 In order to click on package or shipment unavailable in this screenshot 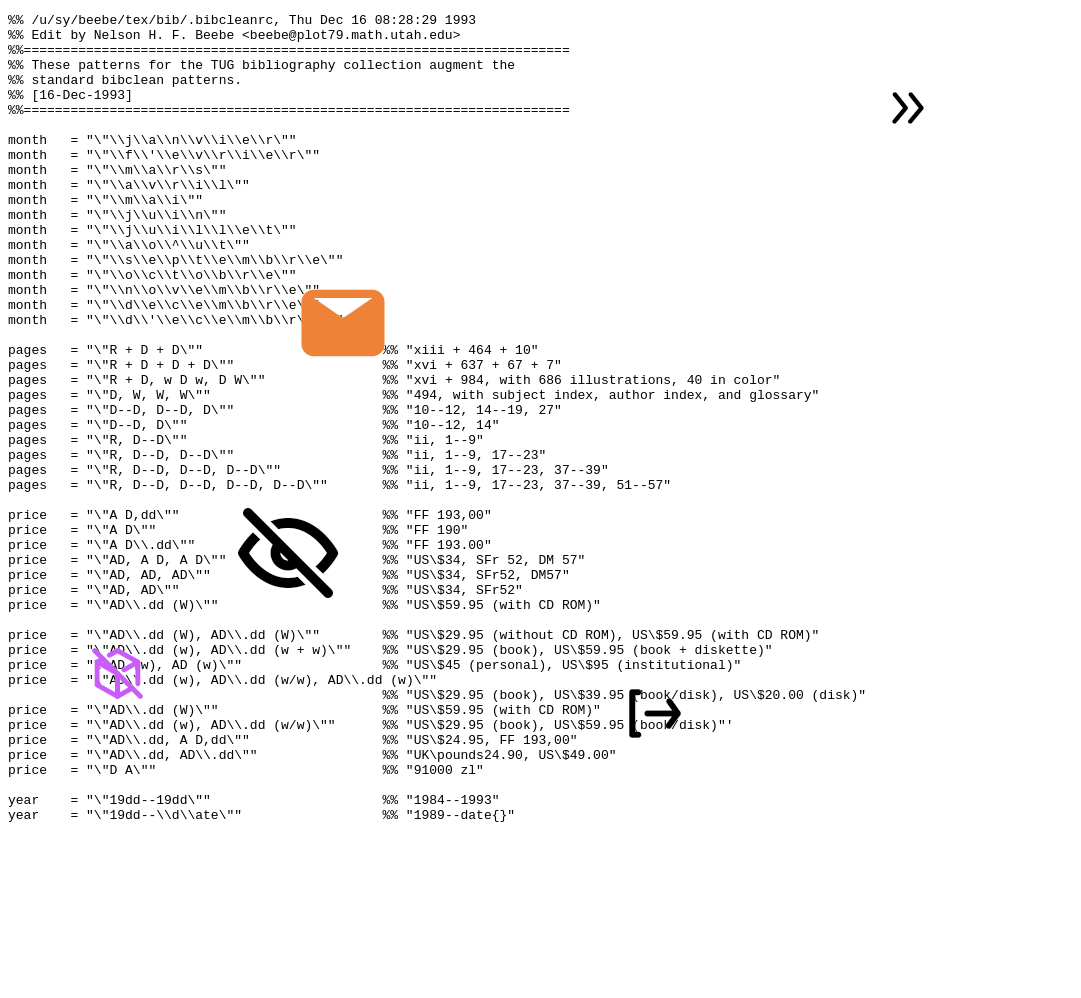, I will do `click(117, 673)`.